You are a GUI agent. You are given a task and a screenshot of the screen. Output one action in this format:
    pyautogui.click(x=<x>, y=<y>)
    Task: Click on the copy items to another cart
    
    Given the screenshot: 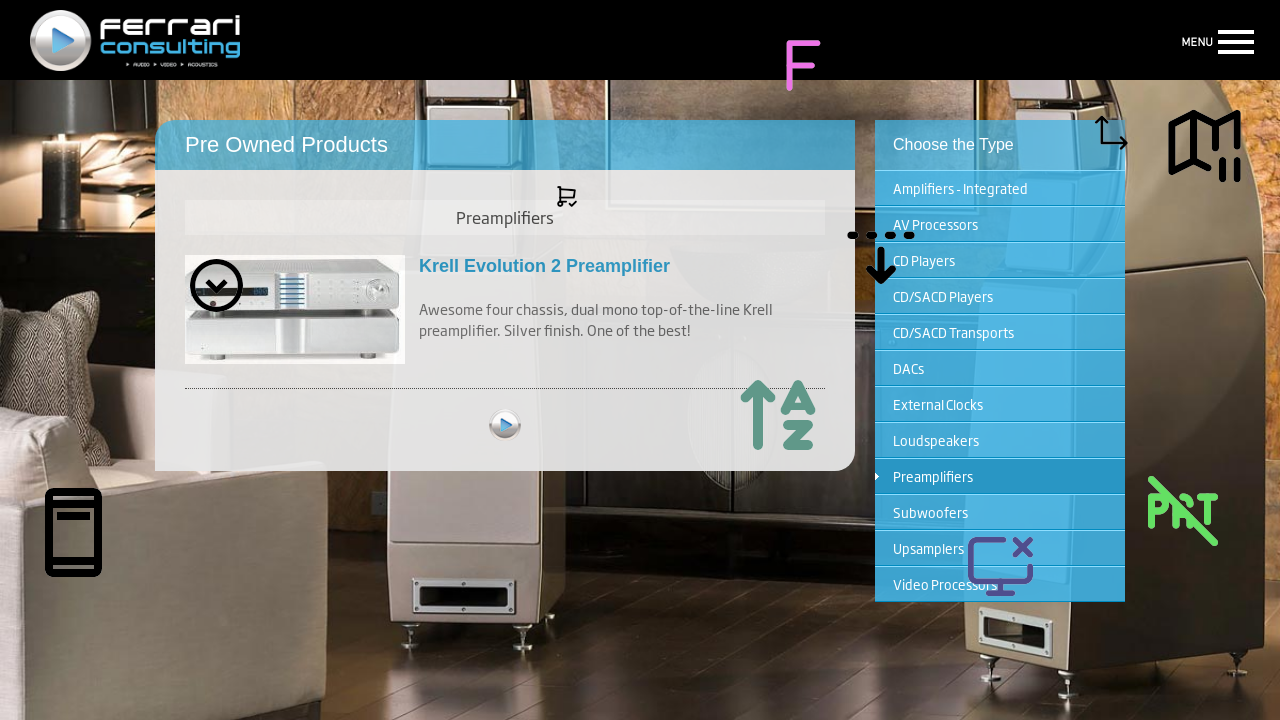 What is the action you would take?
    pyautogui.click(x=566, y=196)
    